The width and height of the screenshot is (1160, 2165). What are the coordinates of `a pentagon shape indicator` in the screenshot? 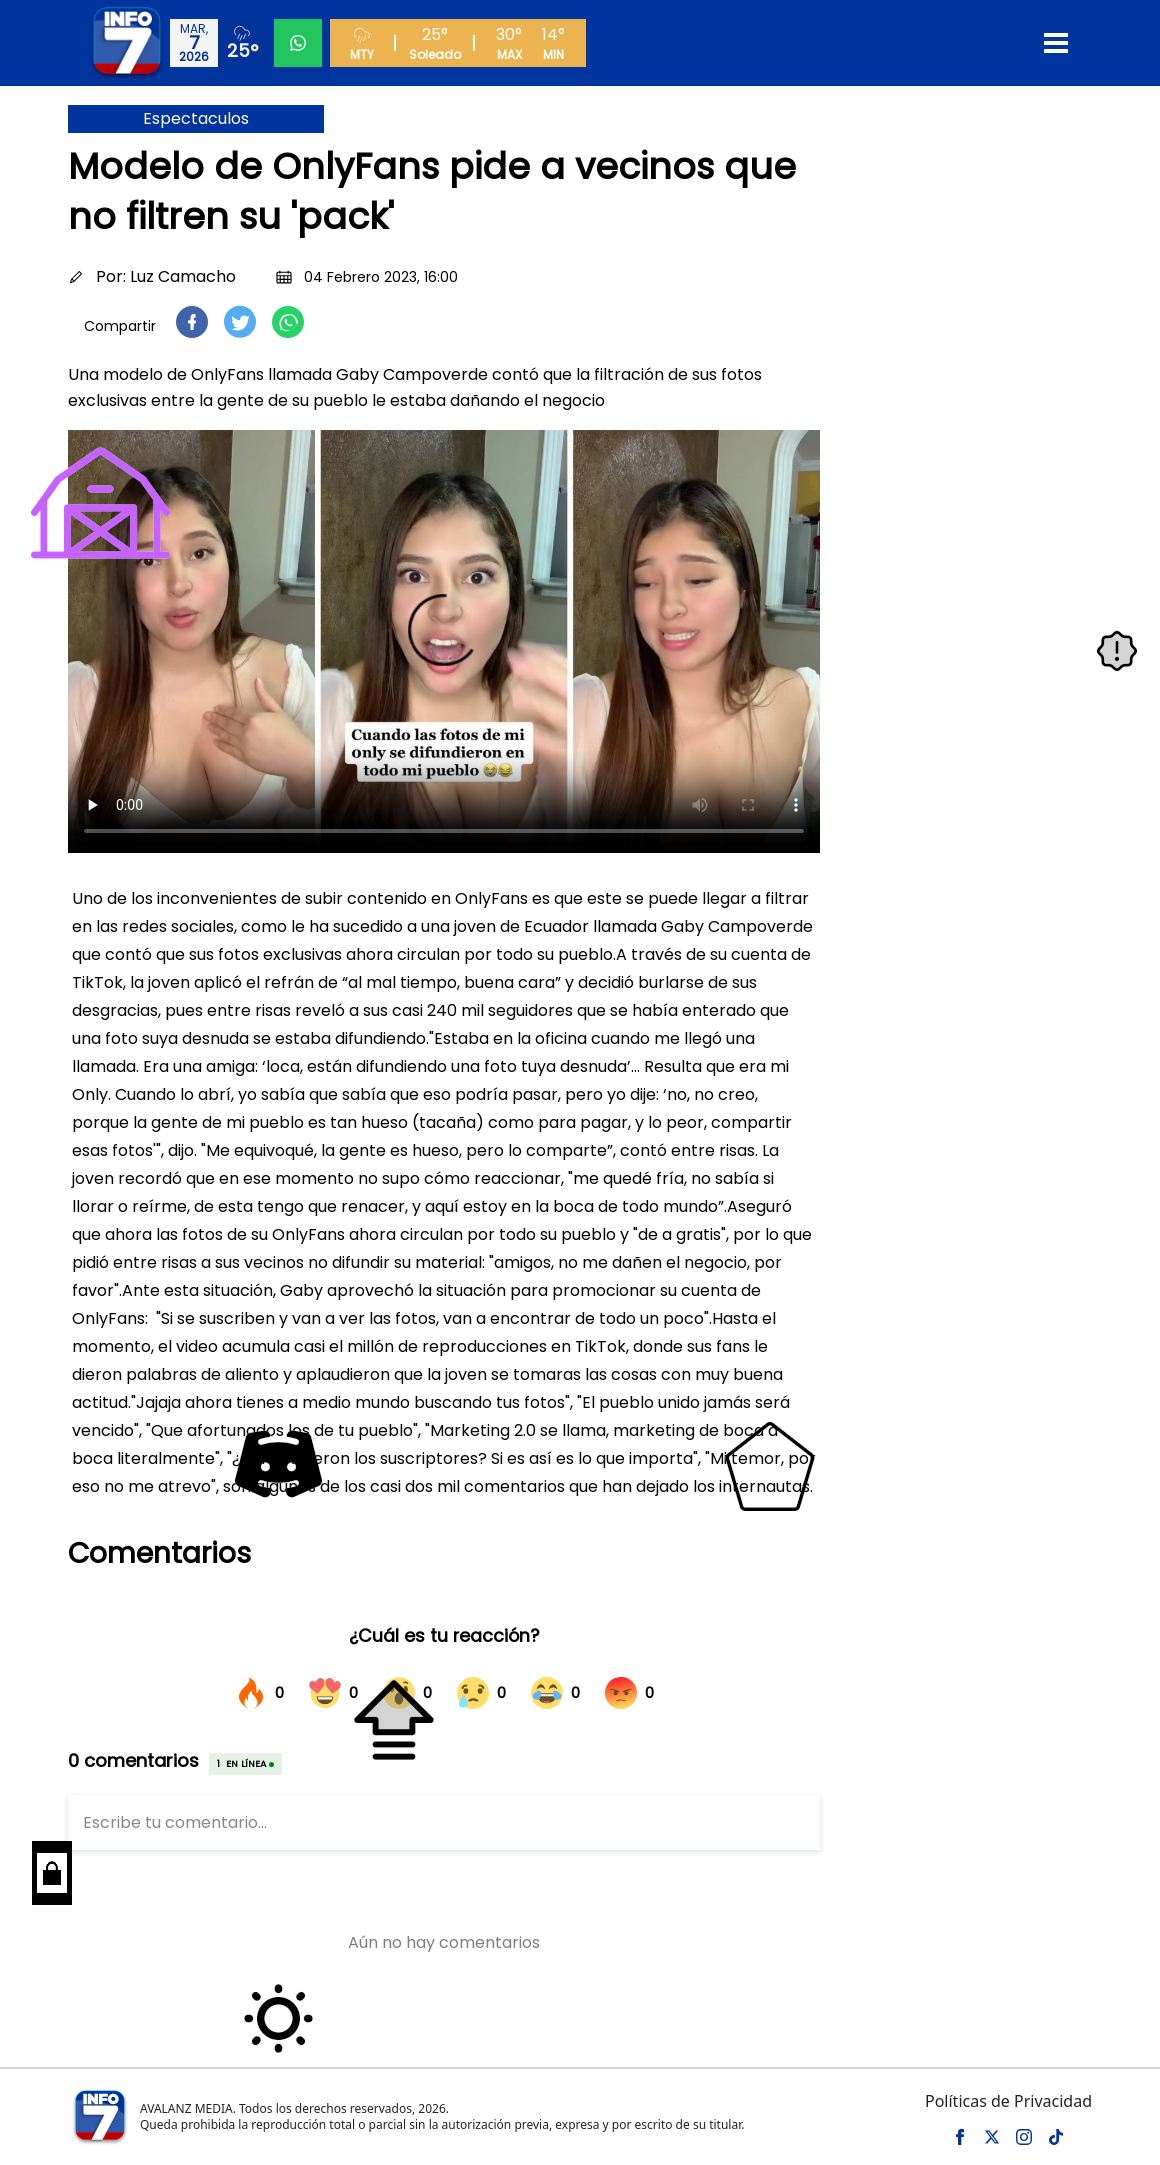 It's located at (770, 1470).